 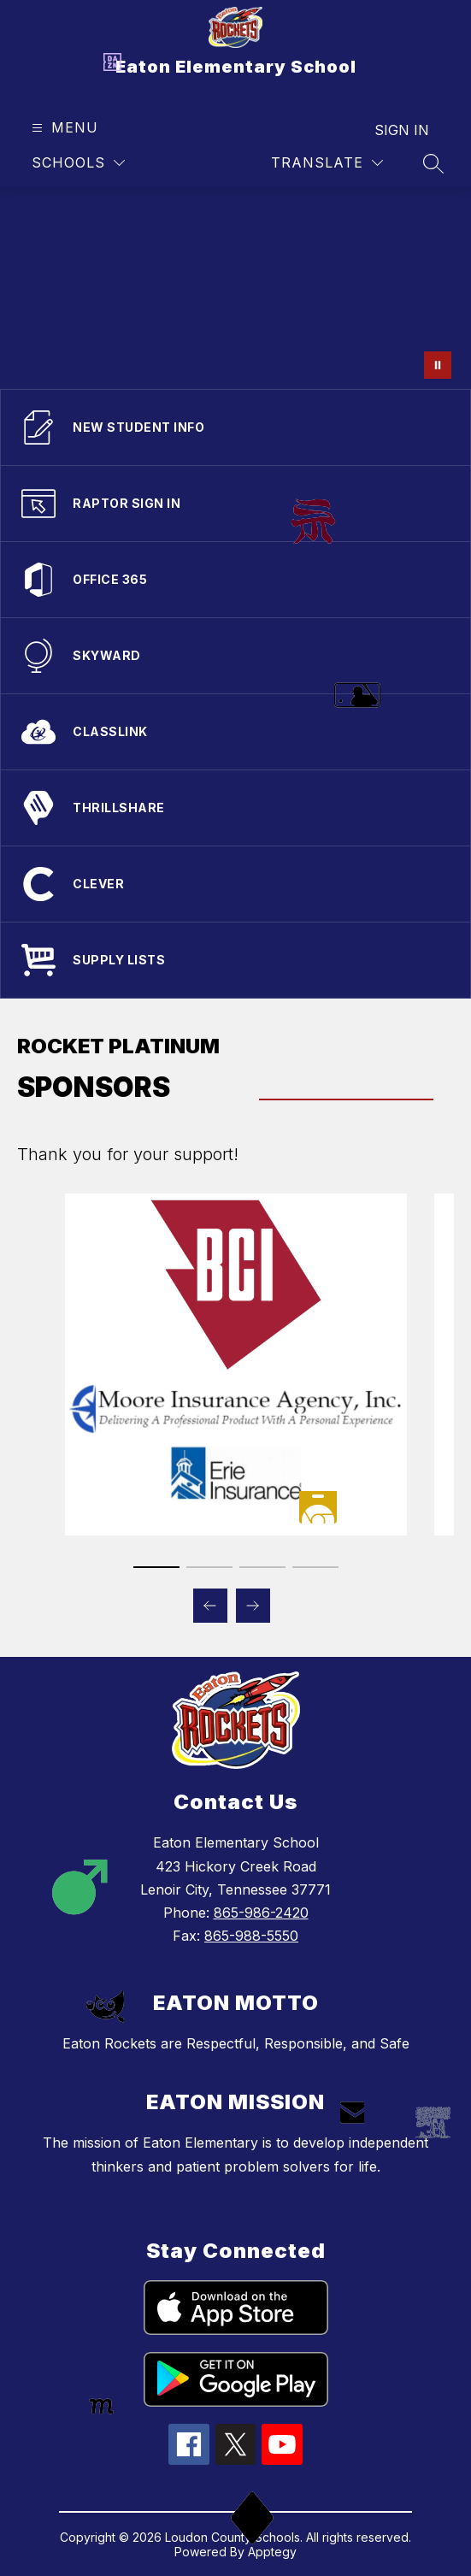 I want to click on indicates male or men's section, so click(x=78, y=1885).